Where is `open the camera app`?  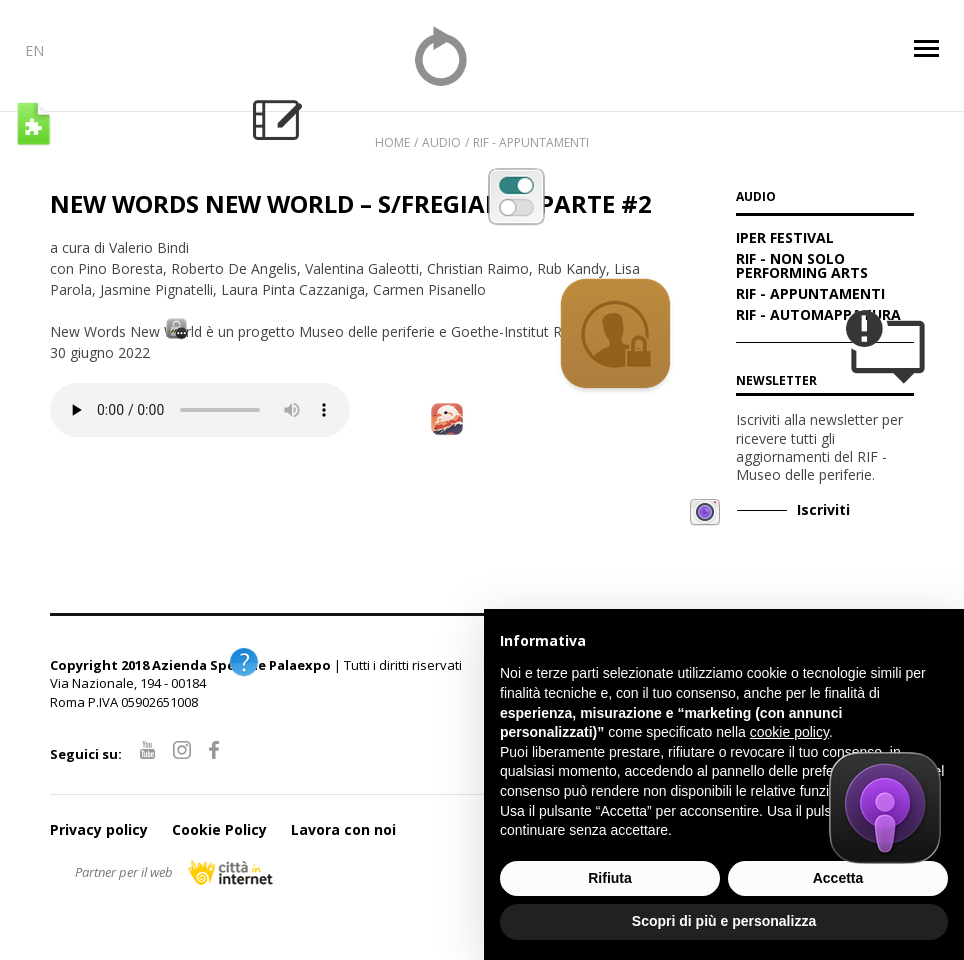
open the camera app is located at coordinates (705, 512).